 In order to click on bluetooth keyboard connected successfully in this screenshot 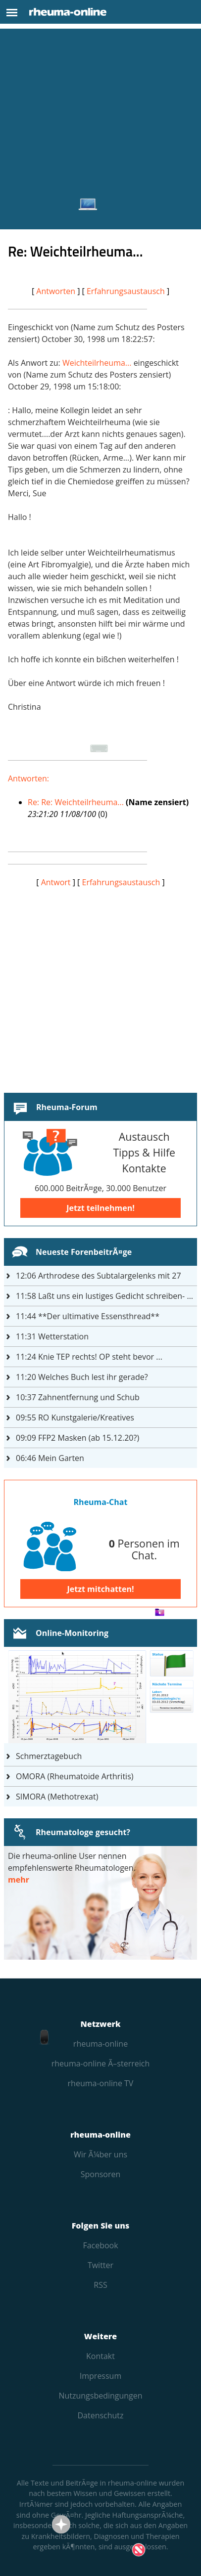, I will do `click(99, 748)`.